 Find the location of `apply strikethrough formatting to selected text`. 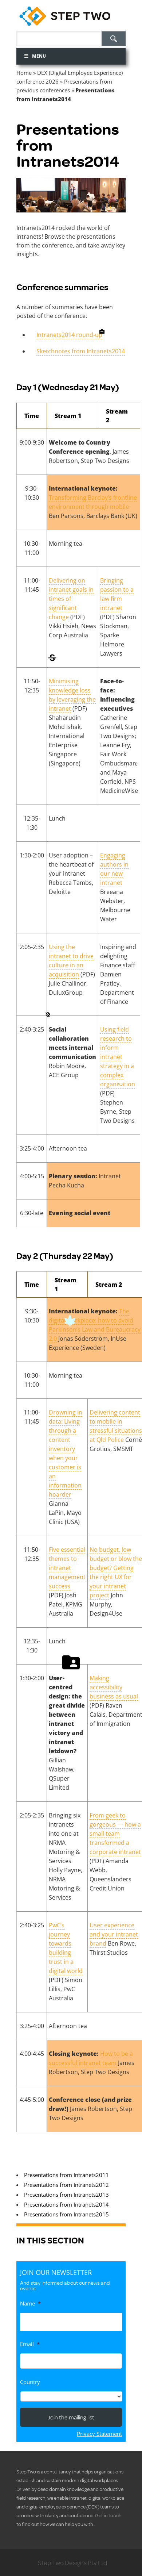

apply strikethrough formatting to selected text is located at coordinates (52, 658).